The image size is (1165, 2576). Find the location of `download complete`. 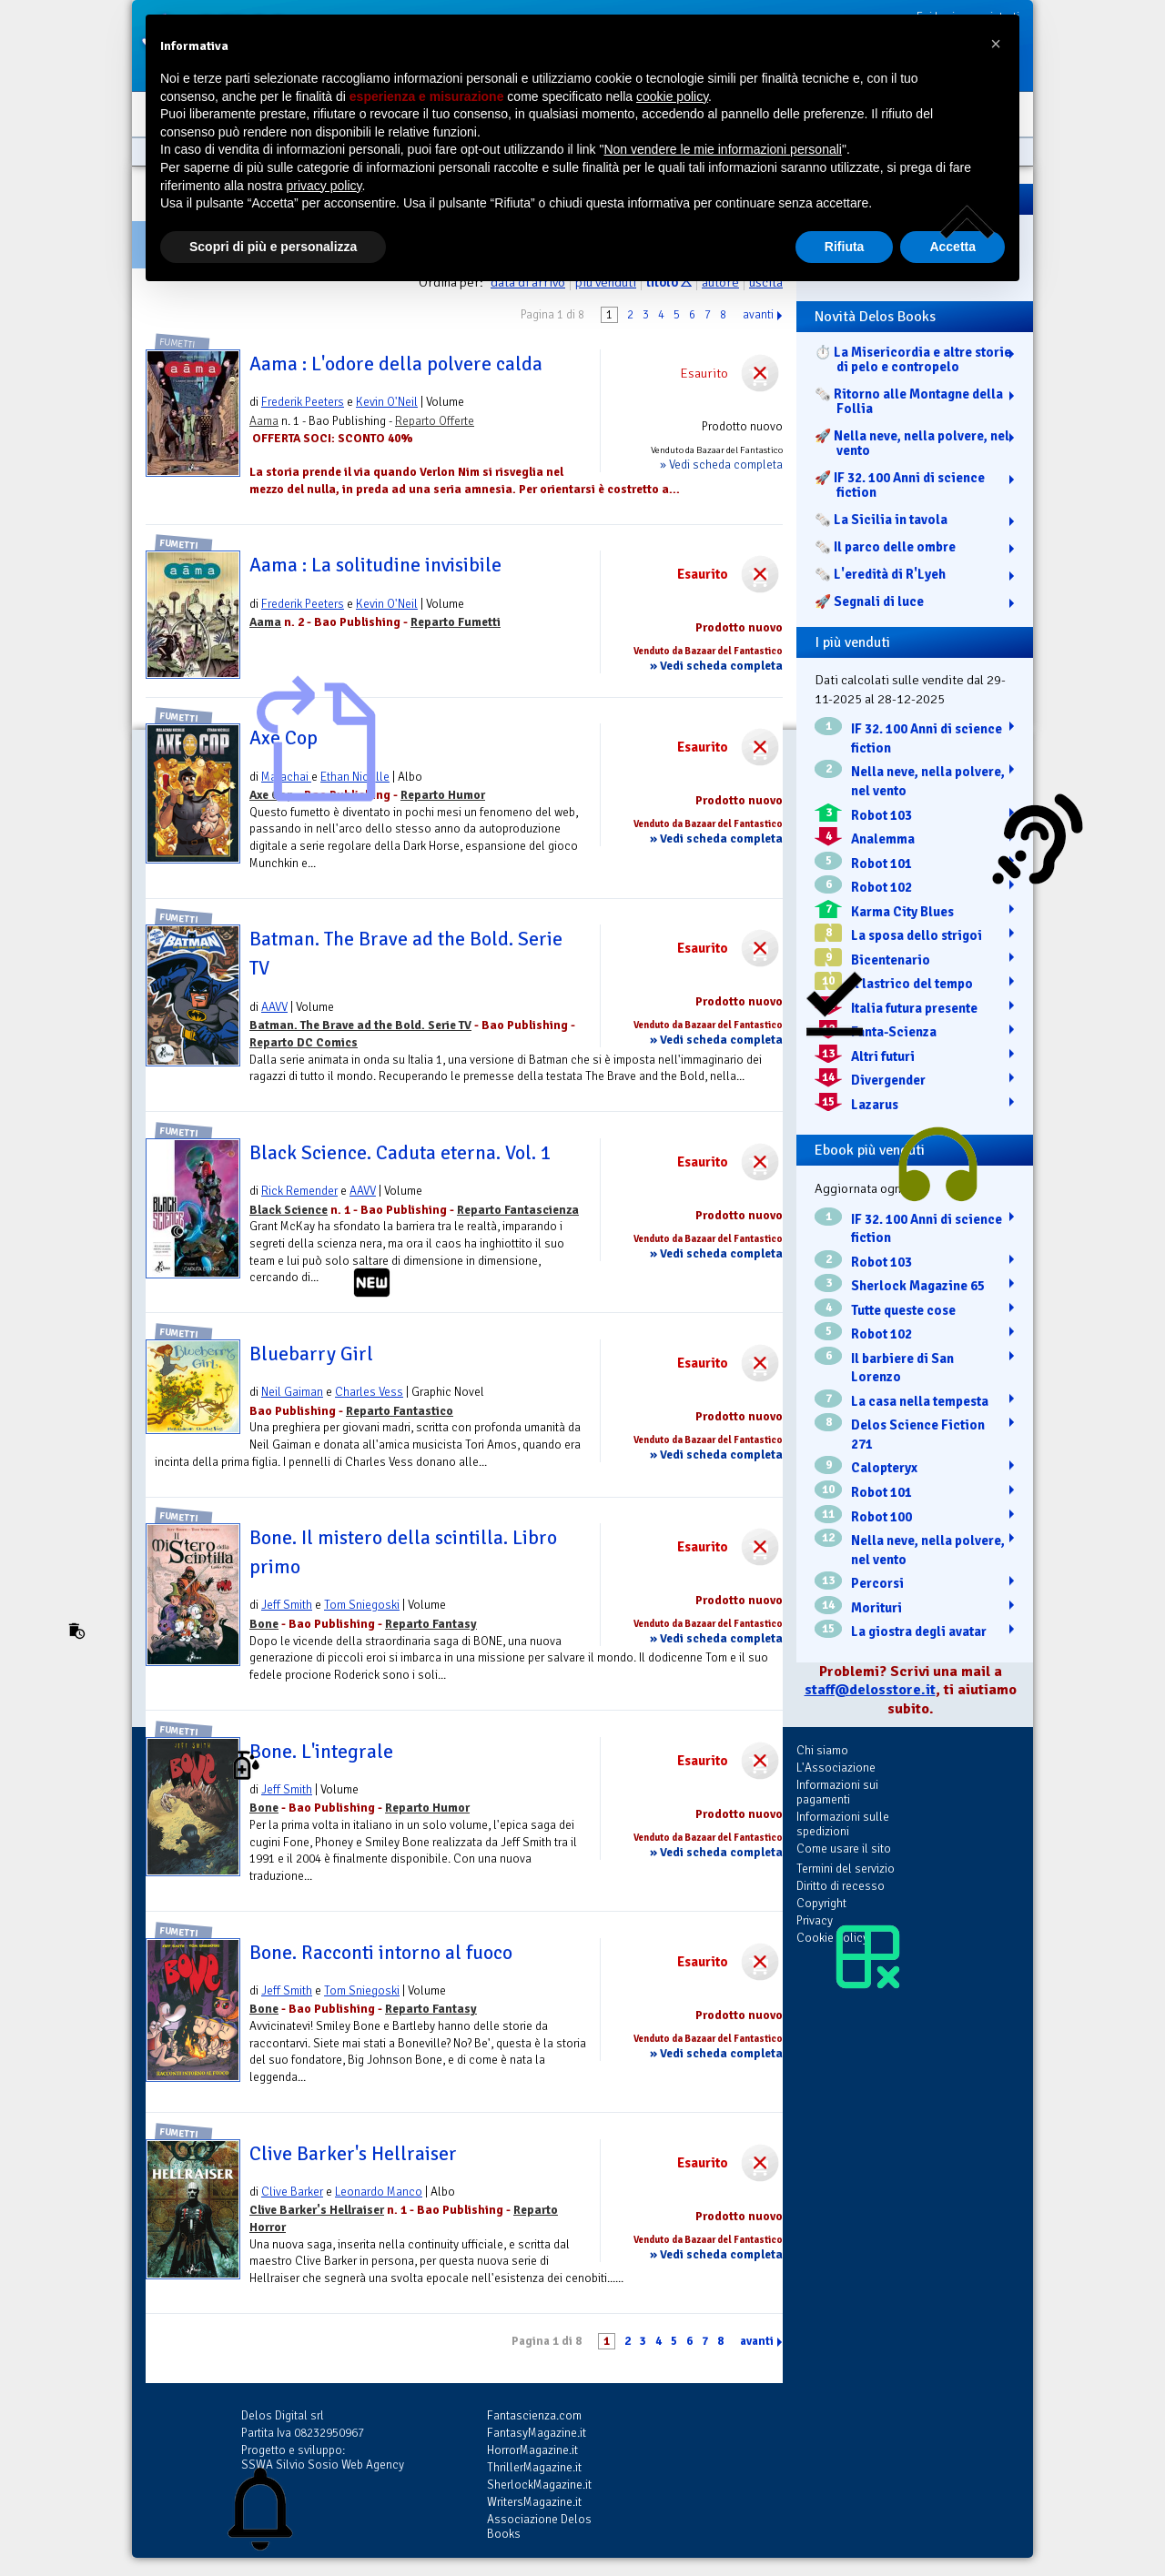

download complete is located at coordinates (835, 1004).